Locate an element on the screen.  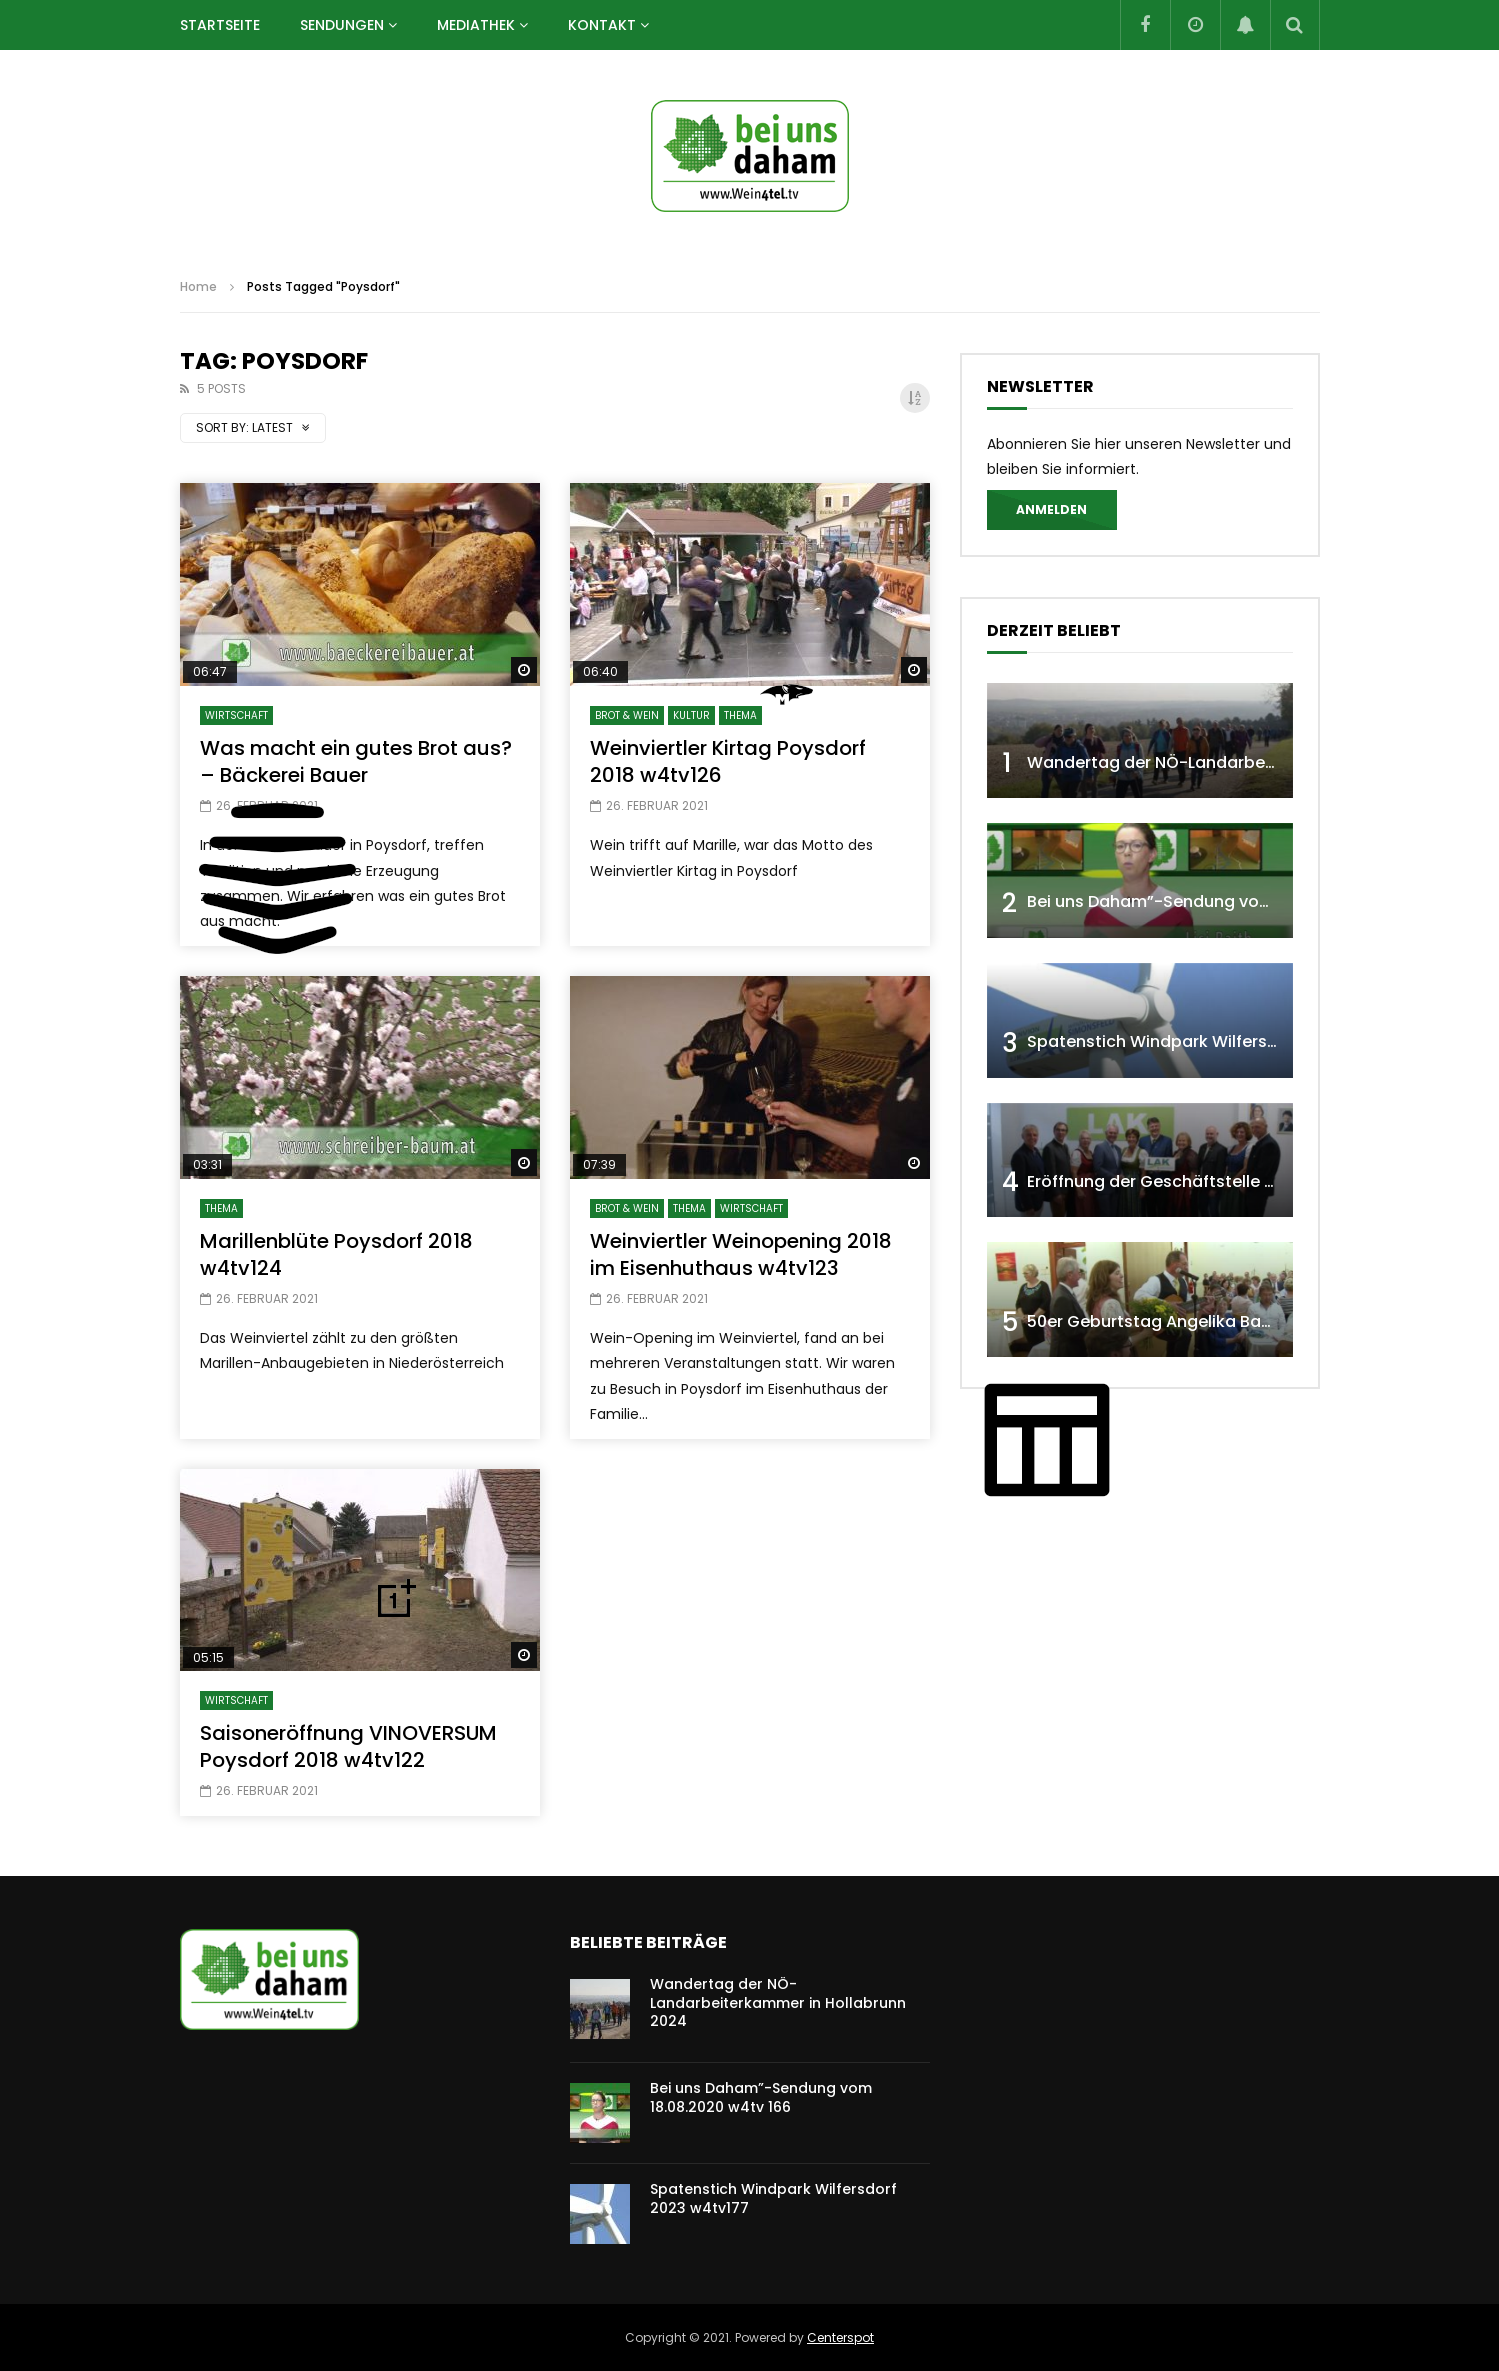
insert a table into a document is located at coordinates (1047, 1440).